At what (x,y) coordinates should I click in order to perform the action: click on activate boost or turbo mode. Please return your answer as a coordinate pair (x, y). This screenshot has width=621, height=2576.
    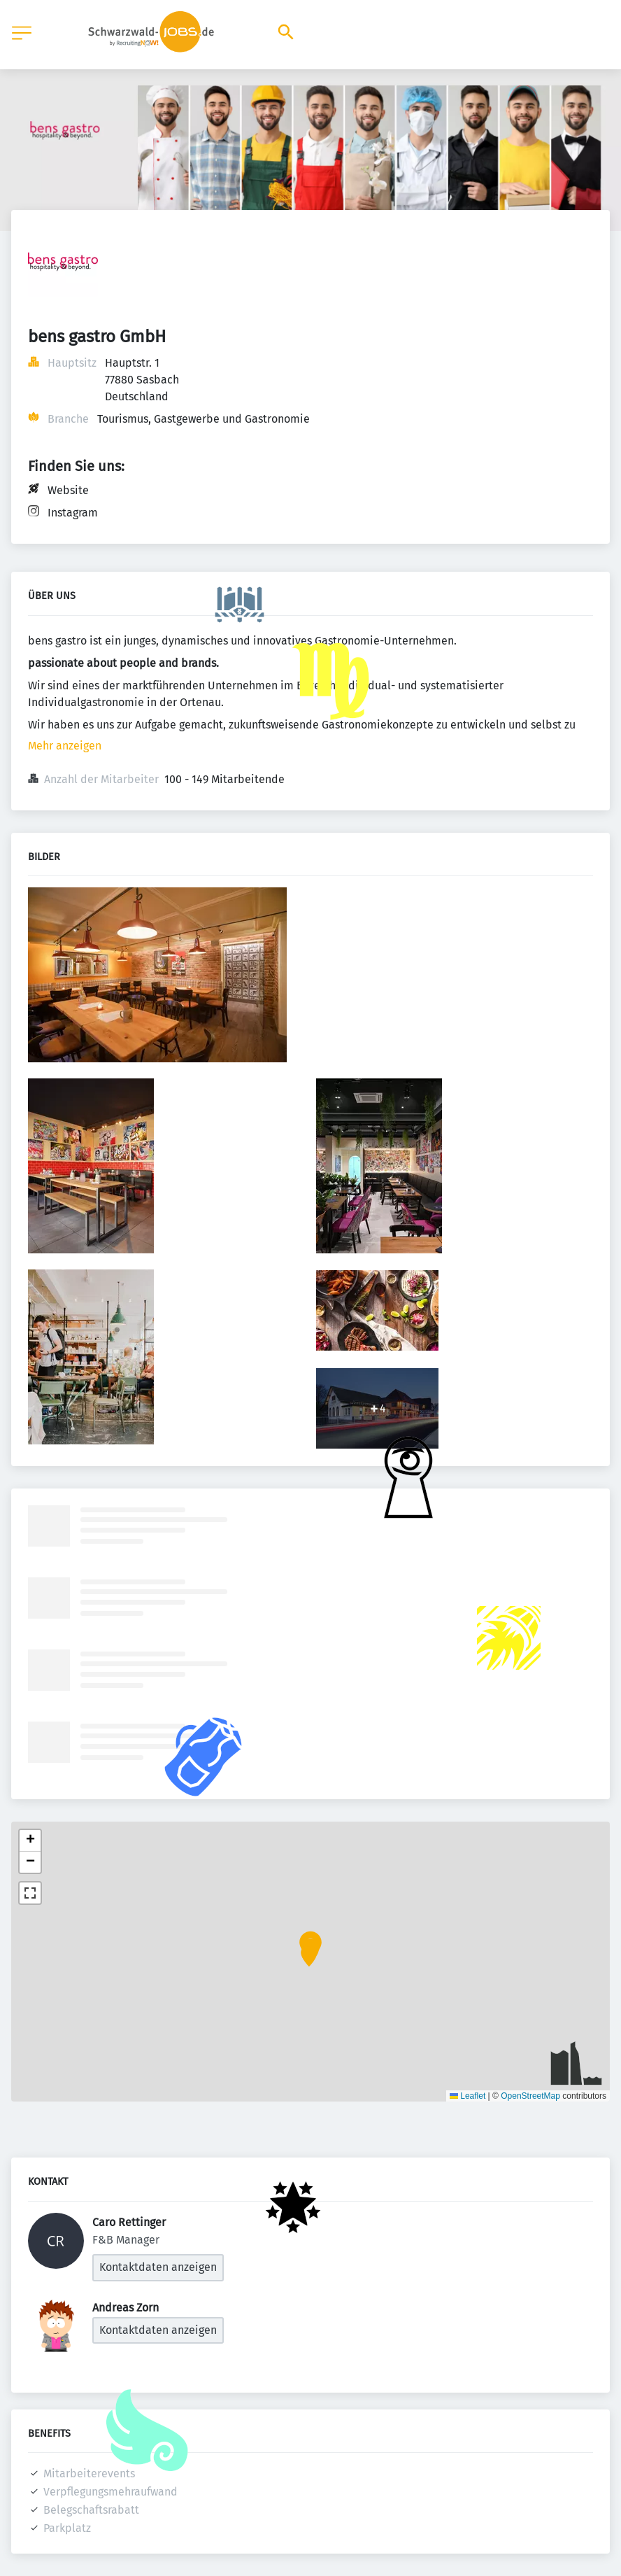
    Looking at the image, I should click on (508, 1638).